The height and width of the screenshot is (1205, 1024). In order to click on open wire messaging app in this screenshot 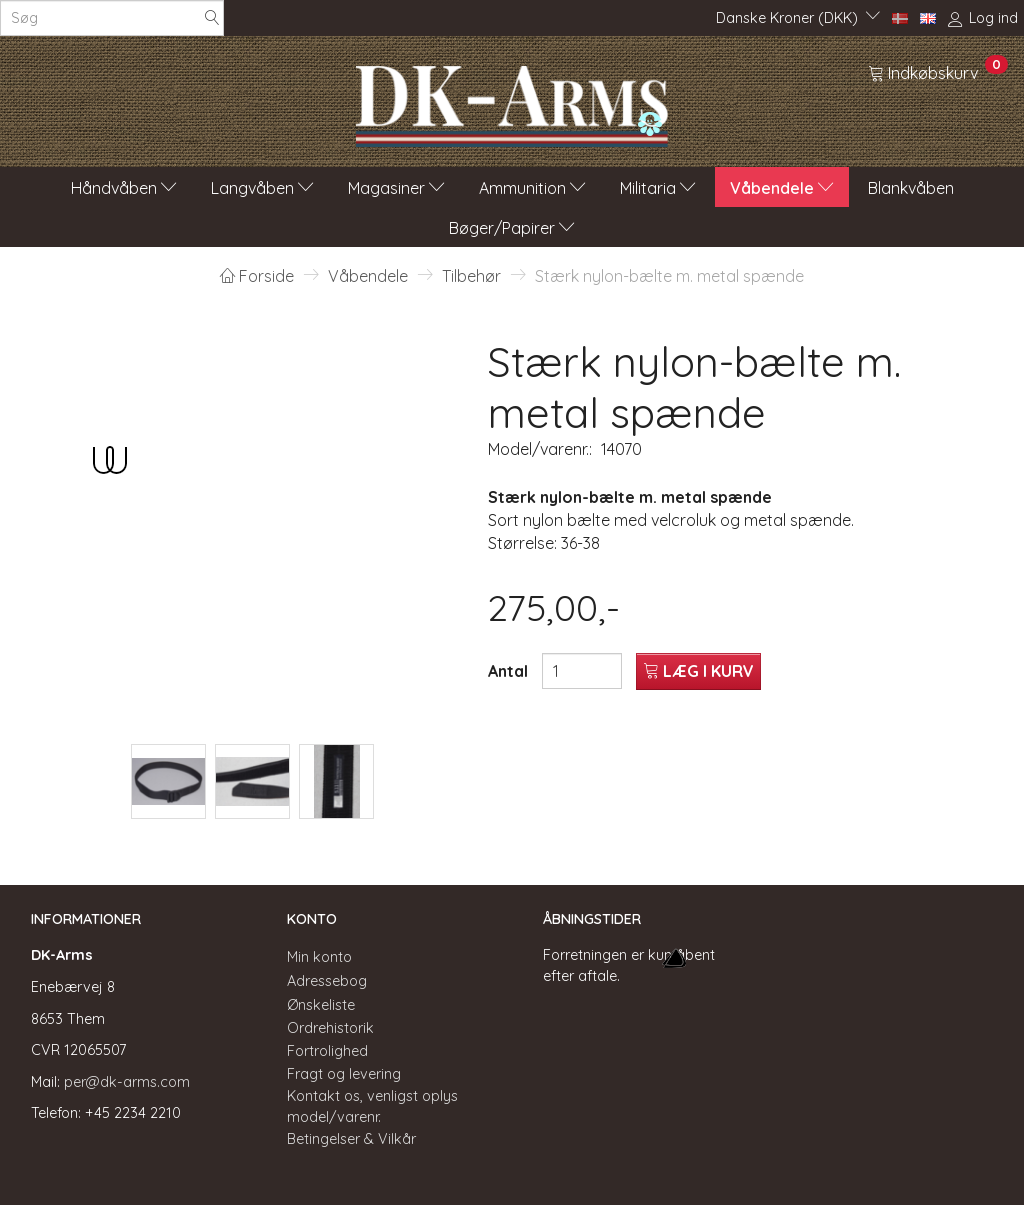, I will do `click(110, 460)`.